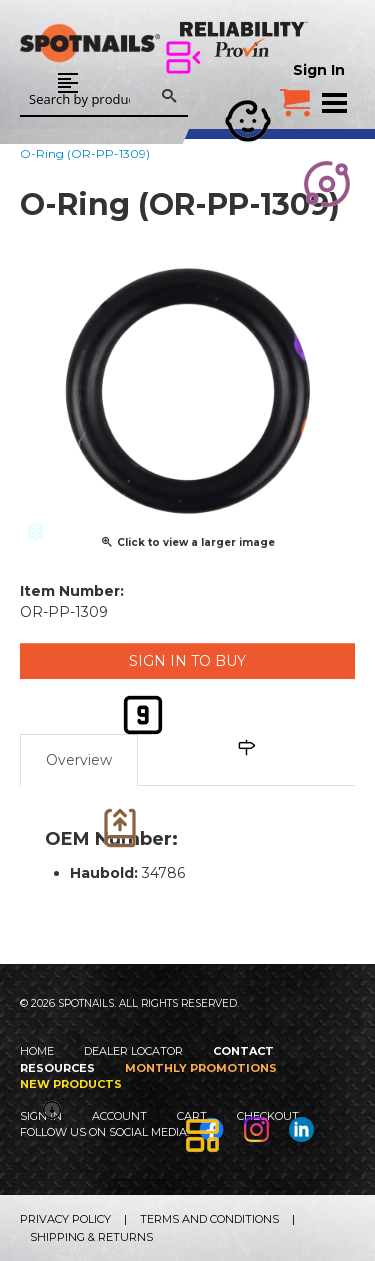 The image size is (375, 1261). Describe the element at coordinates (327, 184) in the screenshot. I see `view orbital or satellite tracking` at that location.